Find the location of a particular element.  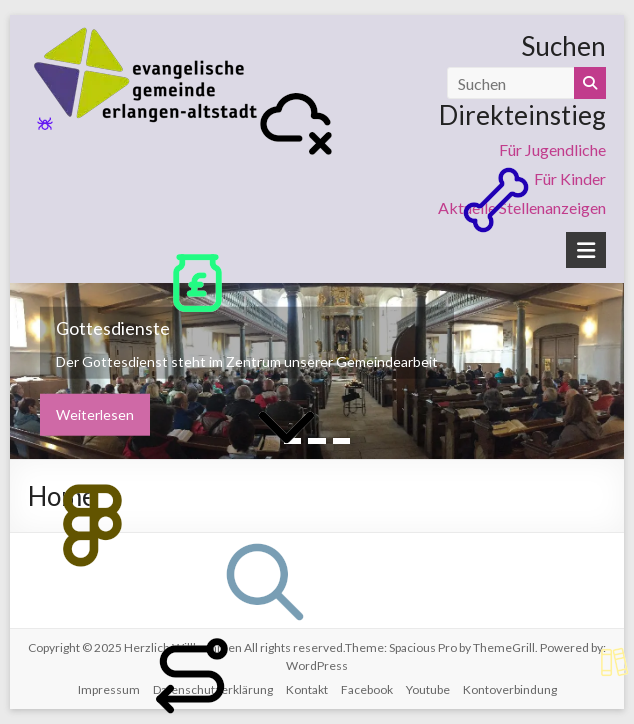

open figma design file is located at coordinates (91, 524).